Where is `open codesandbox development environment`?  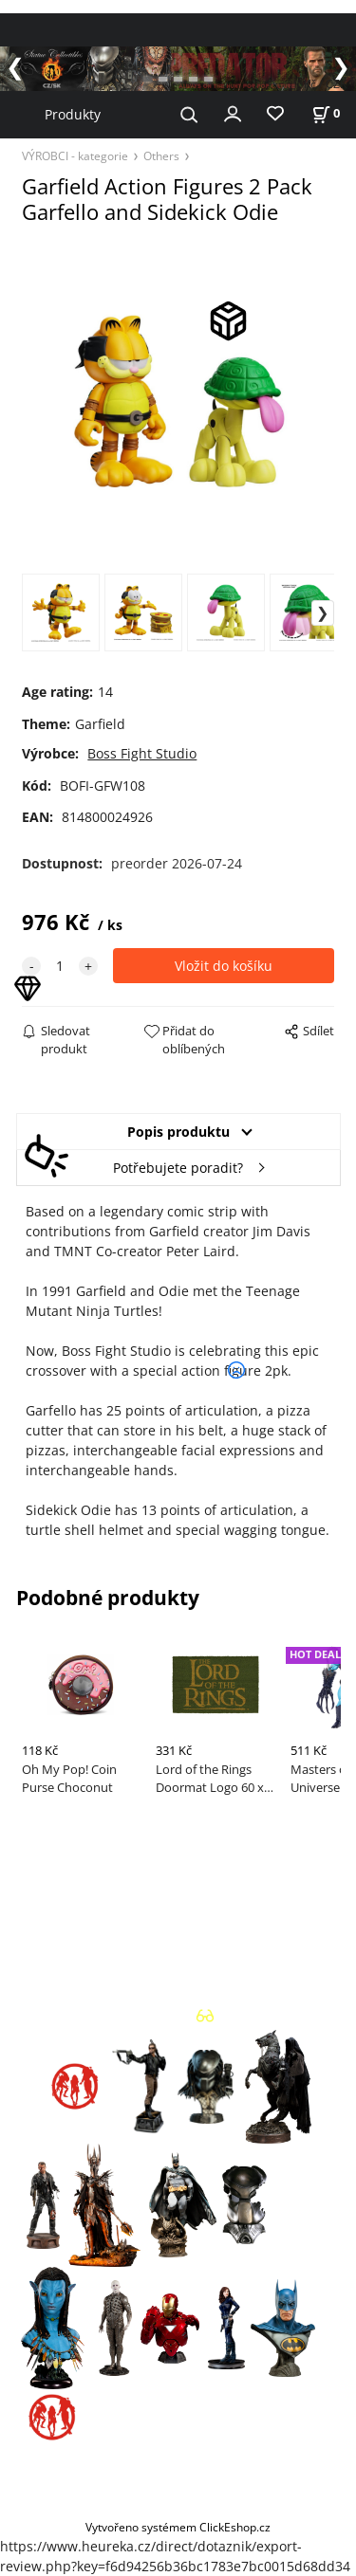 open codesandbox development environment is located at coordinates (228, 320).